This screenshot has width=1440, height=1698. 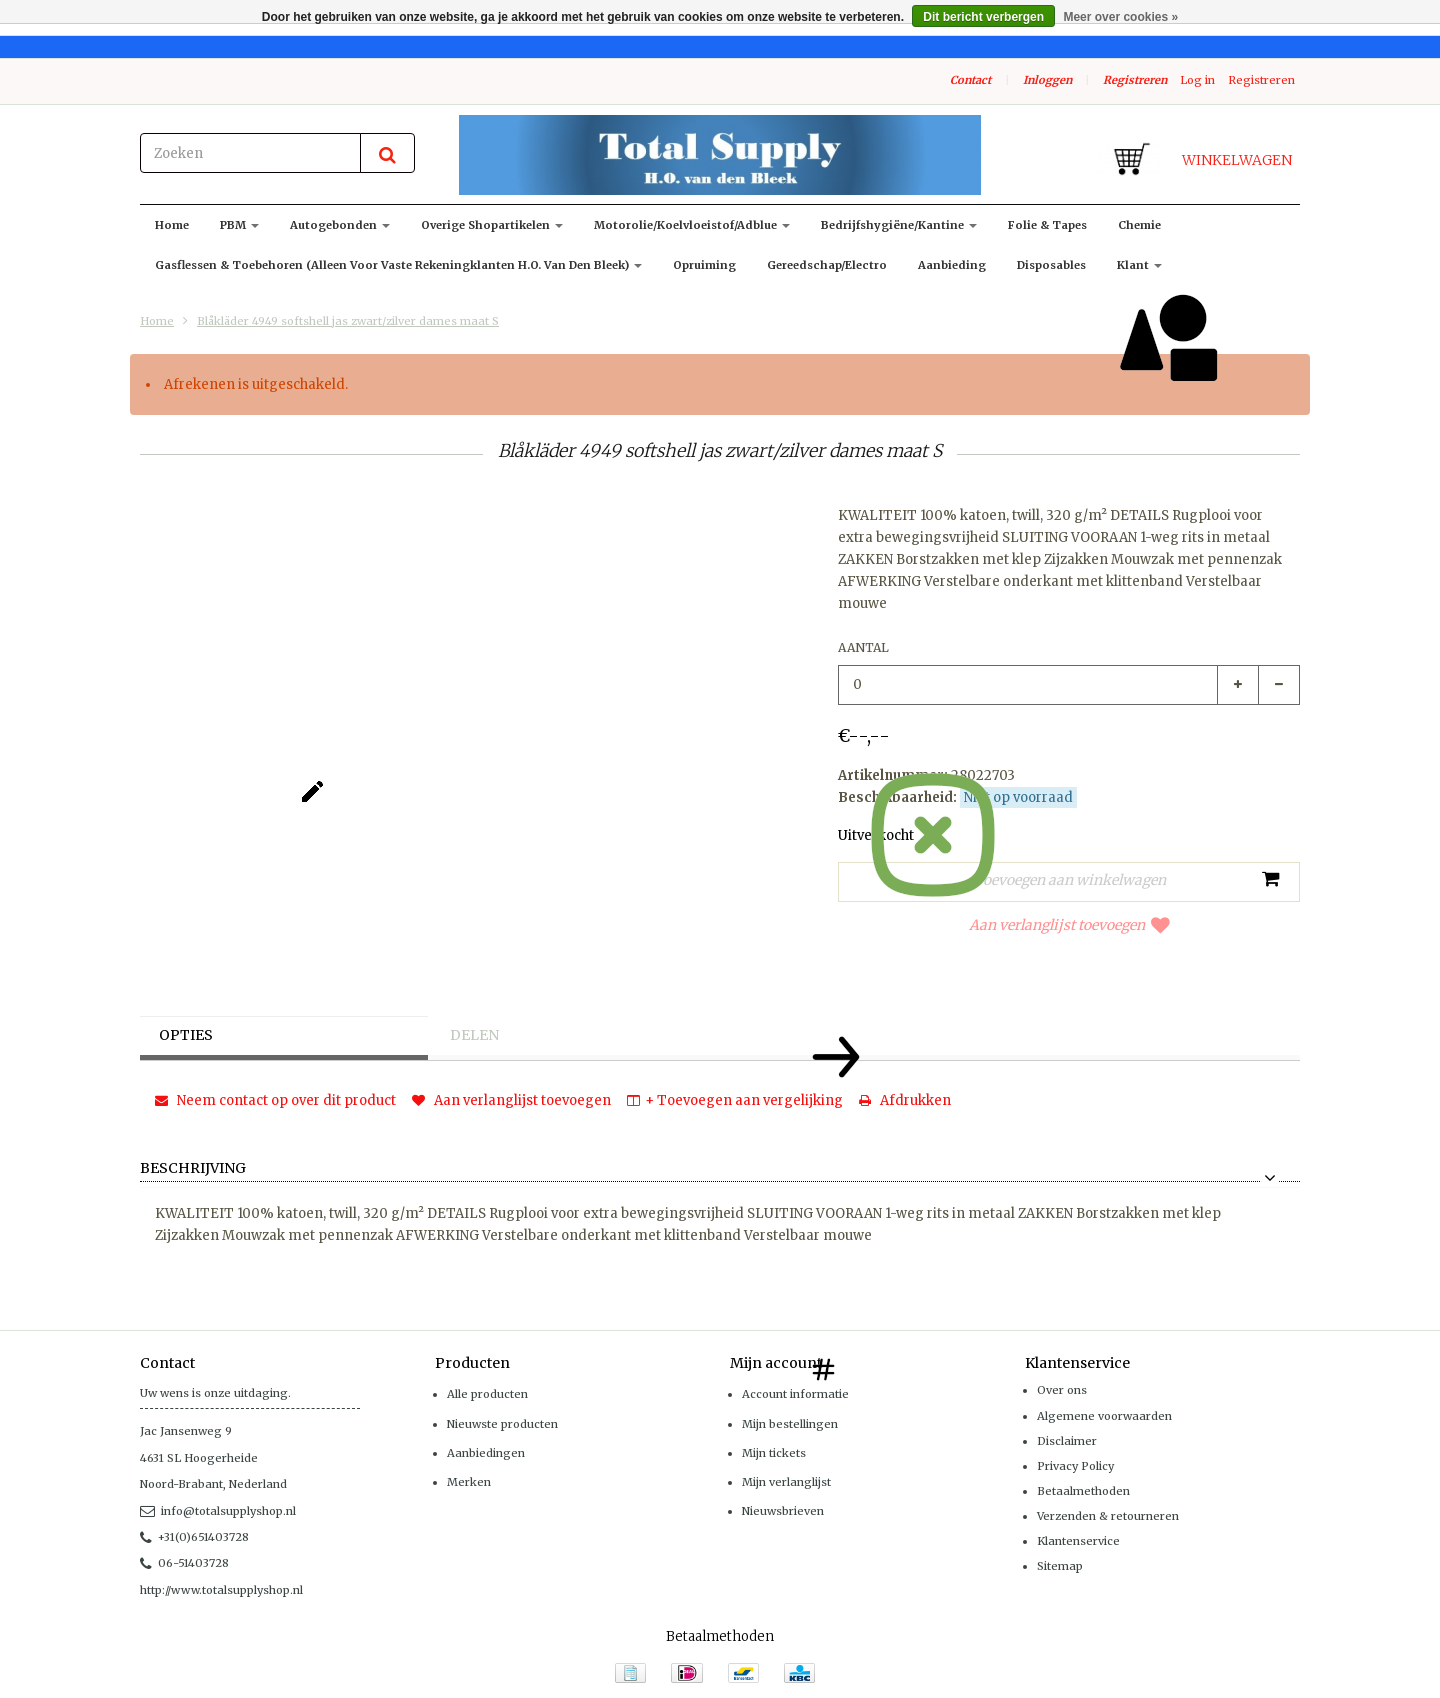 I want to click on go to next item or page, so click(x=836, y=1057).